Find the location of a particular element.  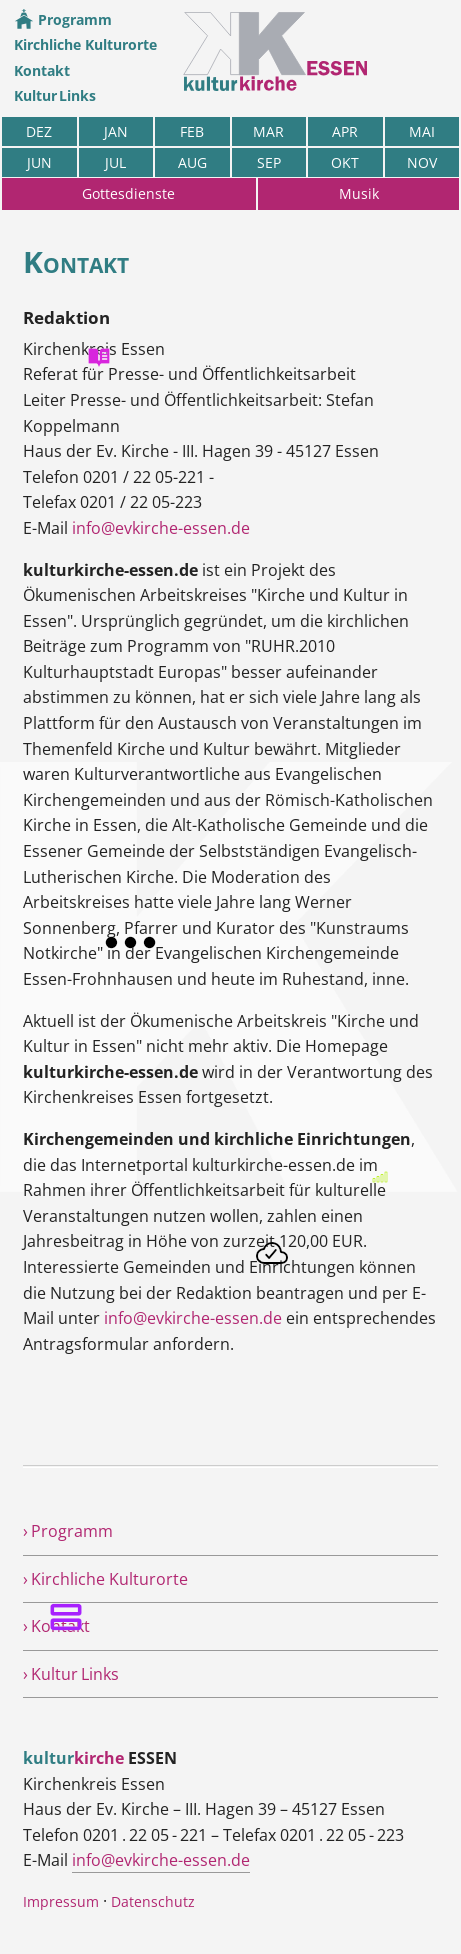

open reading mode or e-reader is located at coordinates (99, 356).